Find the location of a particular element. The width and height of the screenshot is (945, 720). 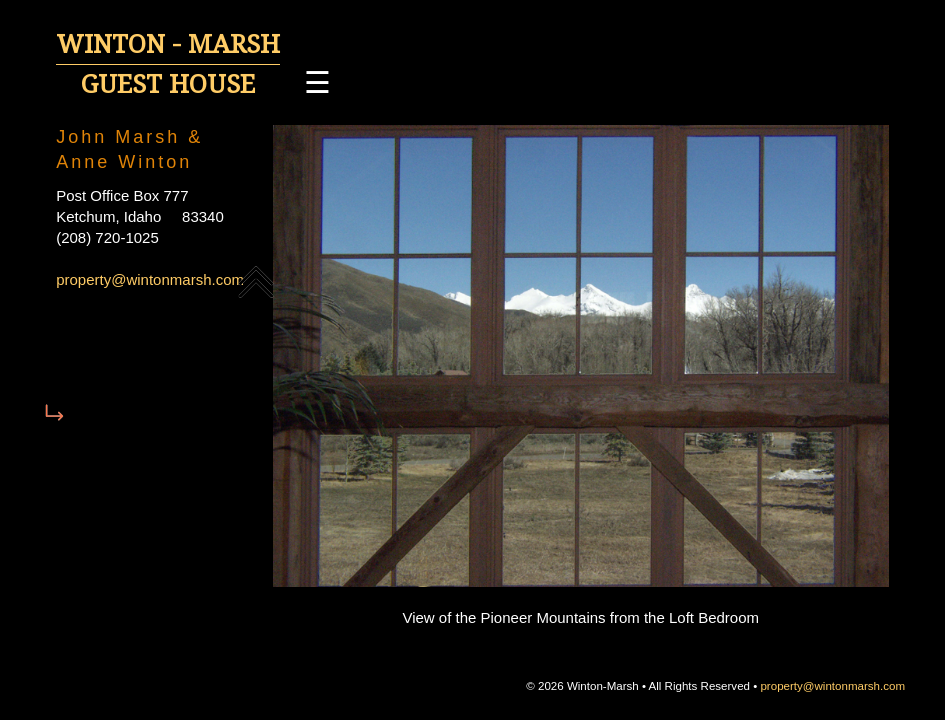

scroll to top of page is located at coordinates (256, 282).